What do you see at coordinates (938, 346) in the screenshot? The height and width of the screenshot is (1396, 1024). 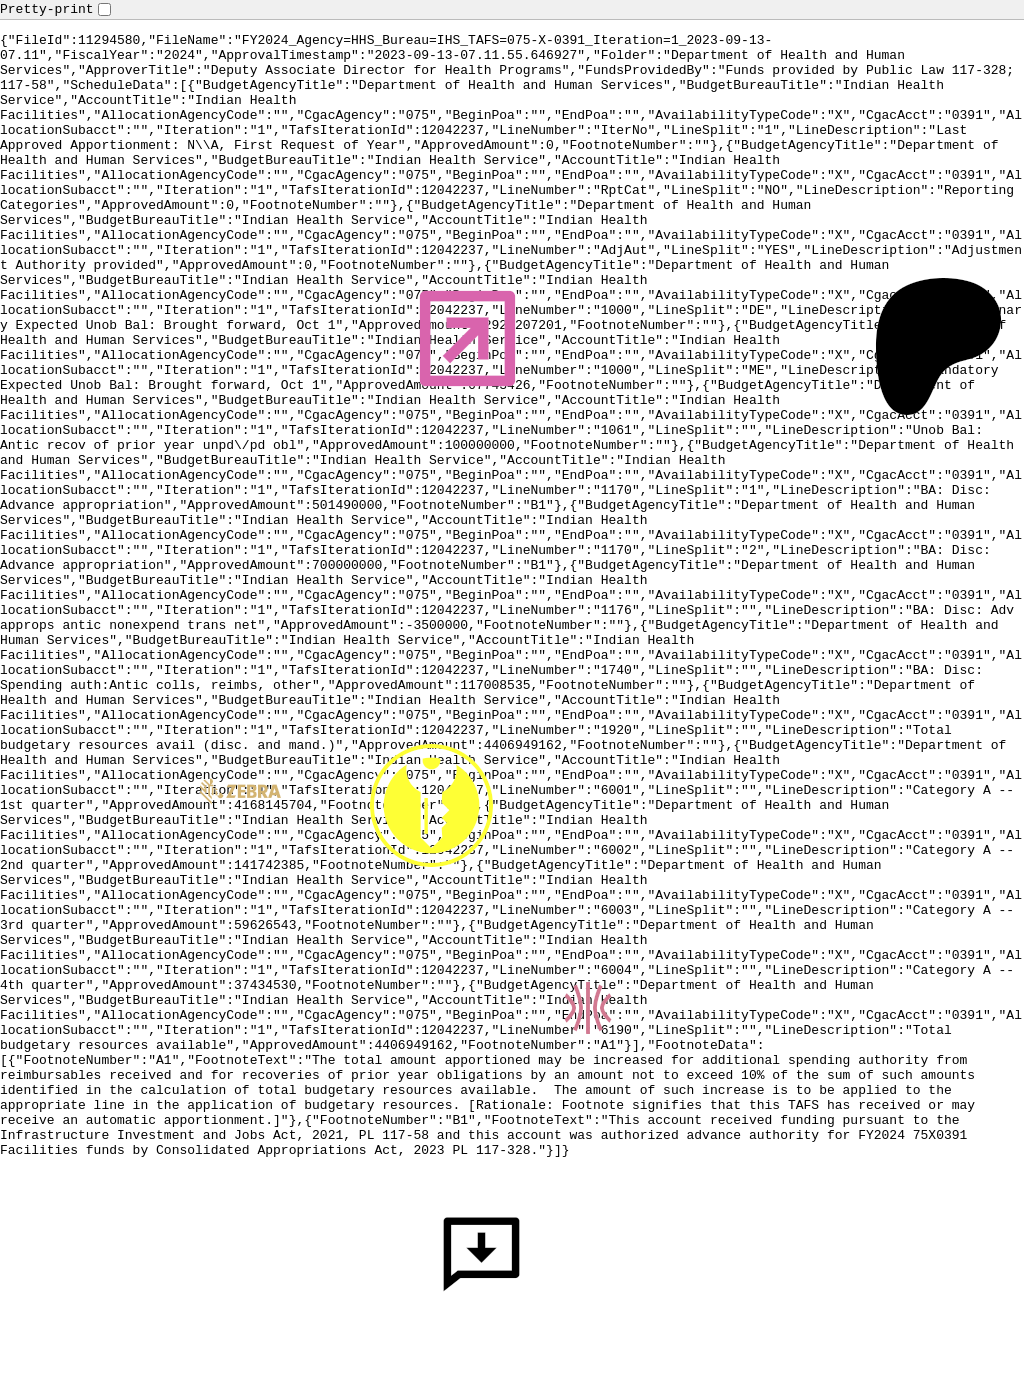 I see `visit patreon page` at bounding box center [938, 346].